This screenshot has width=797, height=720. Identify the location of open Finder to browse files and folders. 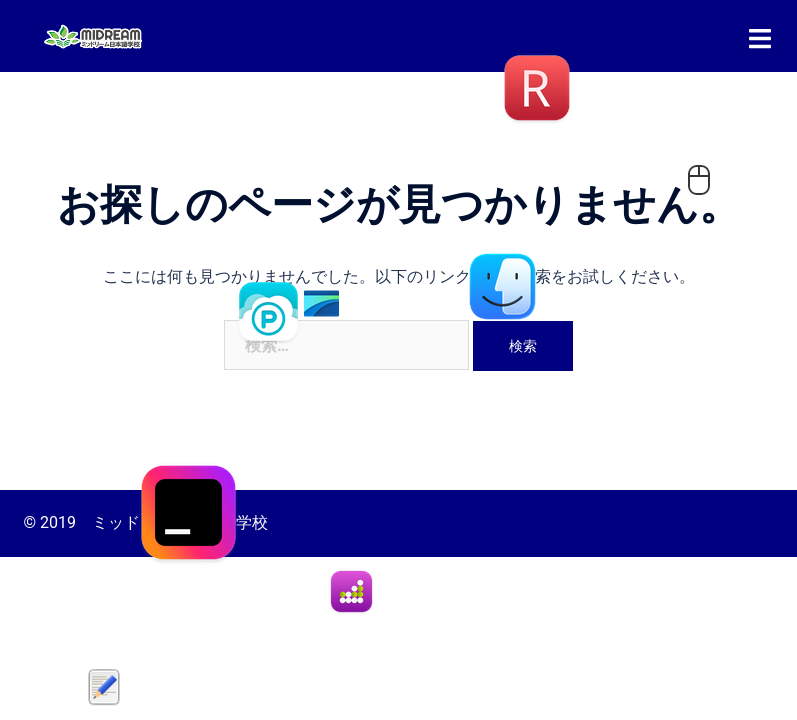
(502, 286).